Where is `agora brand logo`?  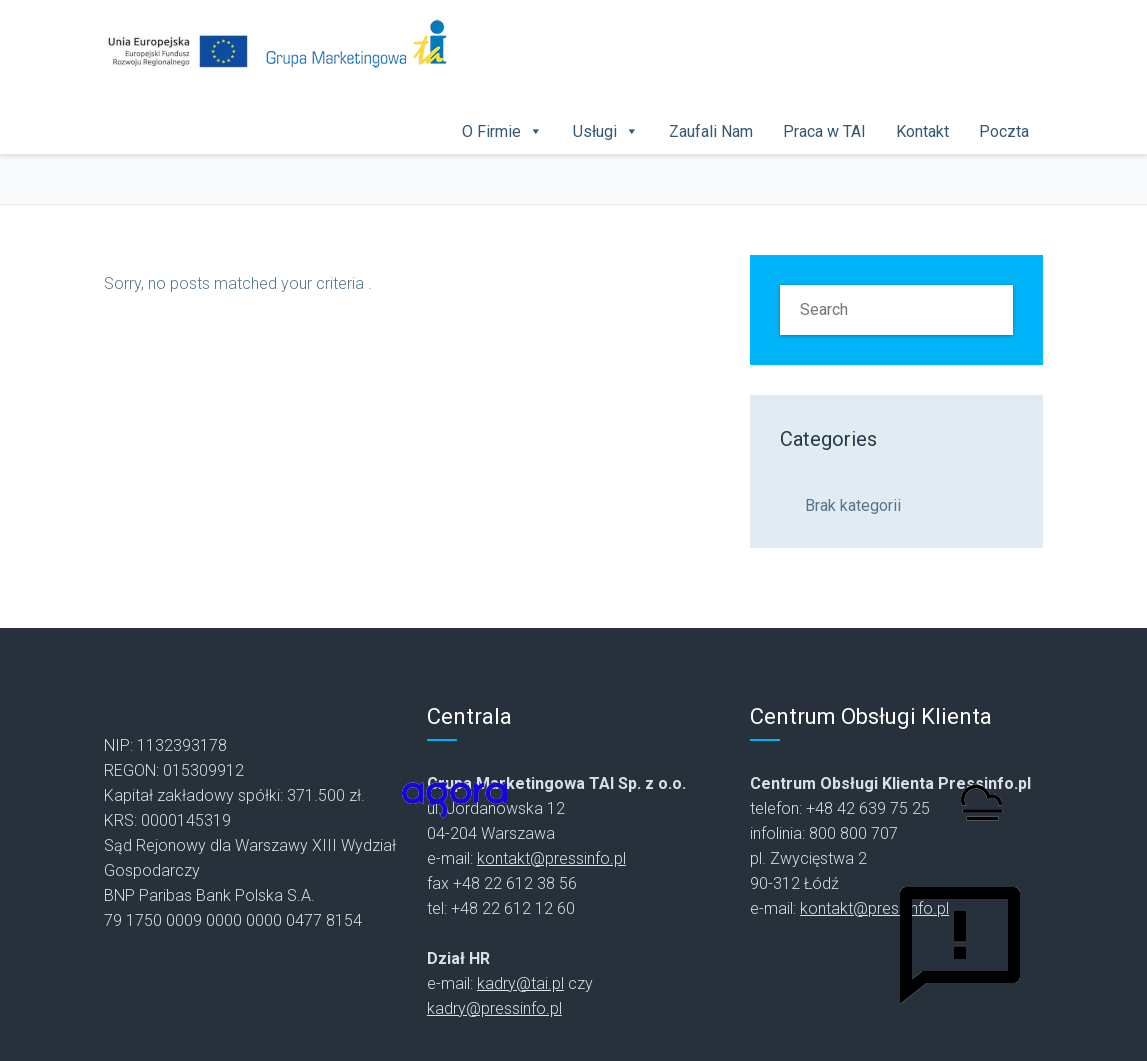 agora brand logo is located at coordinates (454, 800).